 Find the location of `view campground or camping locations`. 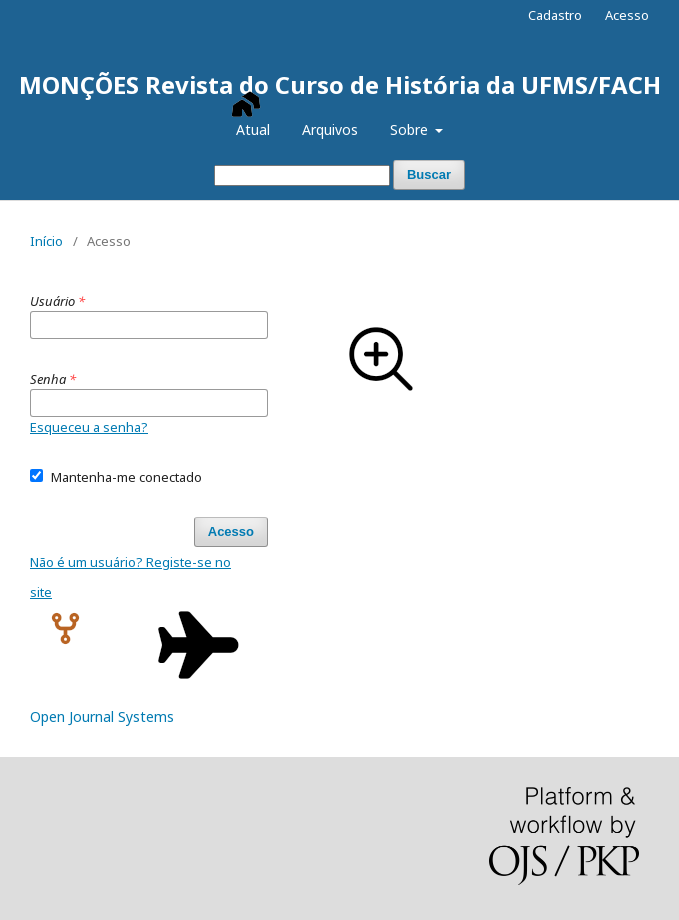

view campground or camping locations is located at coordinates (246, 104).